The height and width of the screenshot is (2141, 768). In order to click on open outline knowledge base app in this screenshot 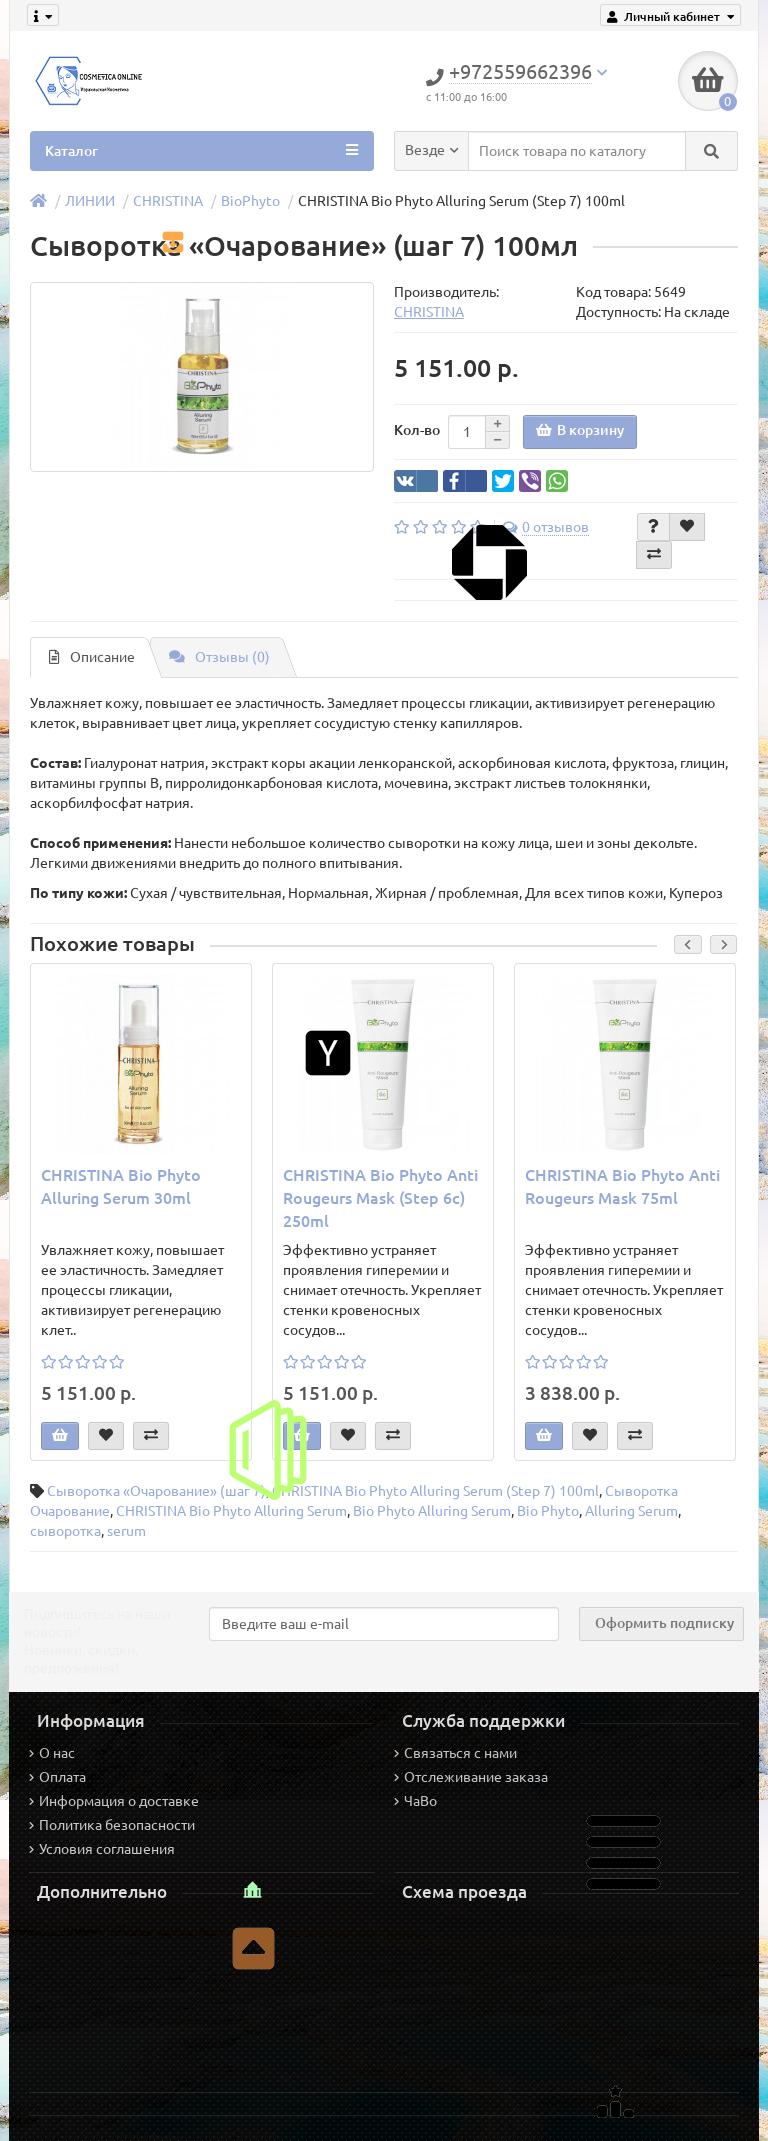, I will do `click(268, 1450)`.